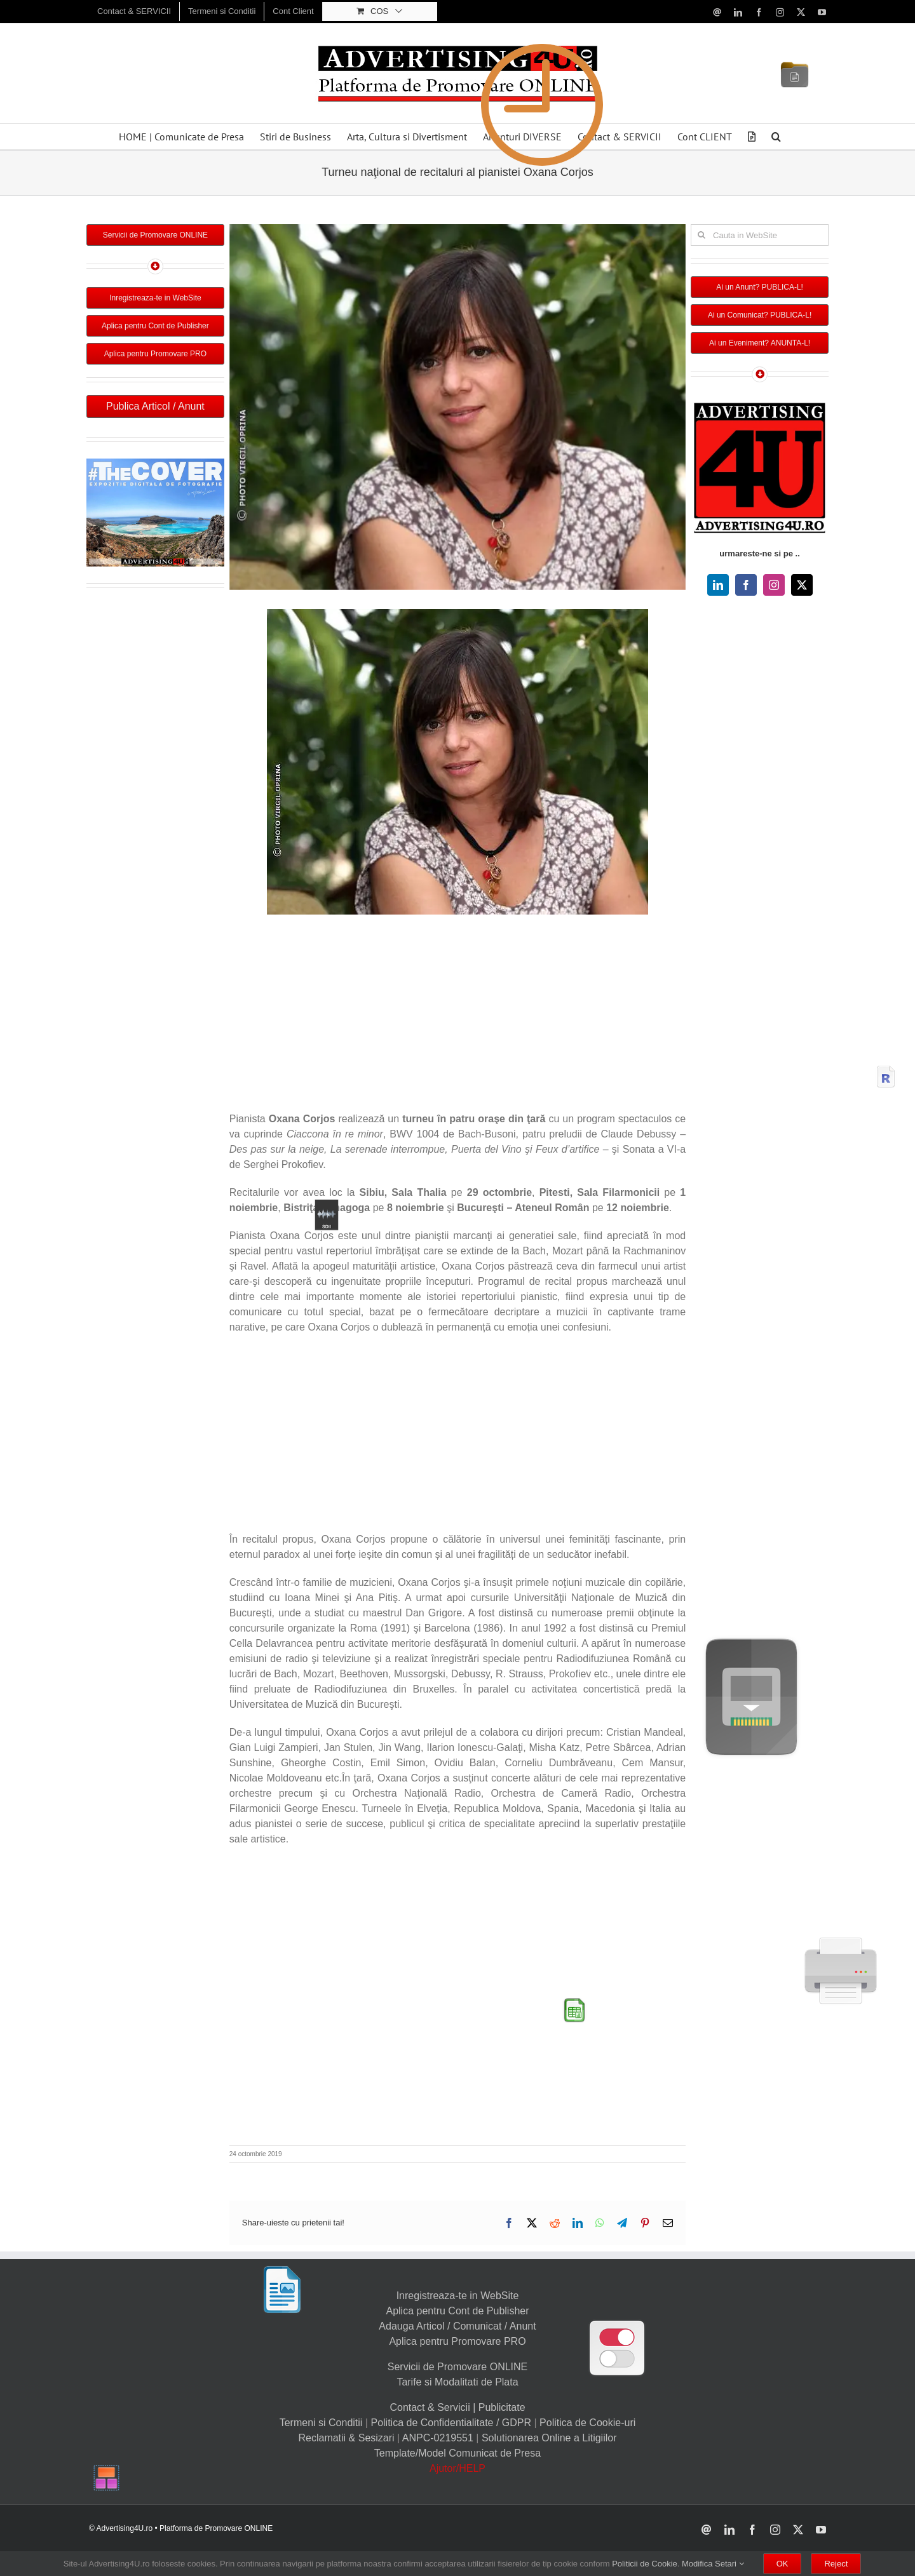 This screenshot has height=2576, width=915. I want to click on open system settings or preferences, so click(617, 2348).